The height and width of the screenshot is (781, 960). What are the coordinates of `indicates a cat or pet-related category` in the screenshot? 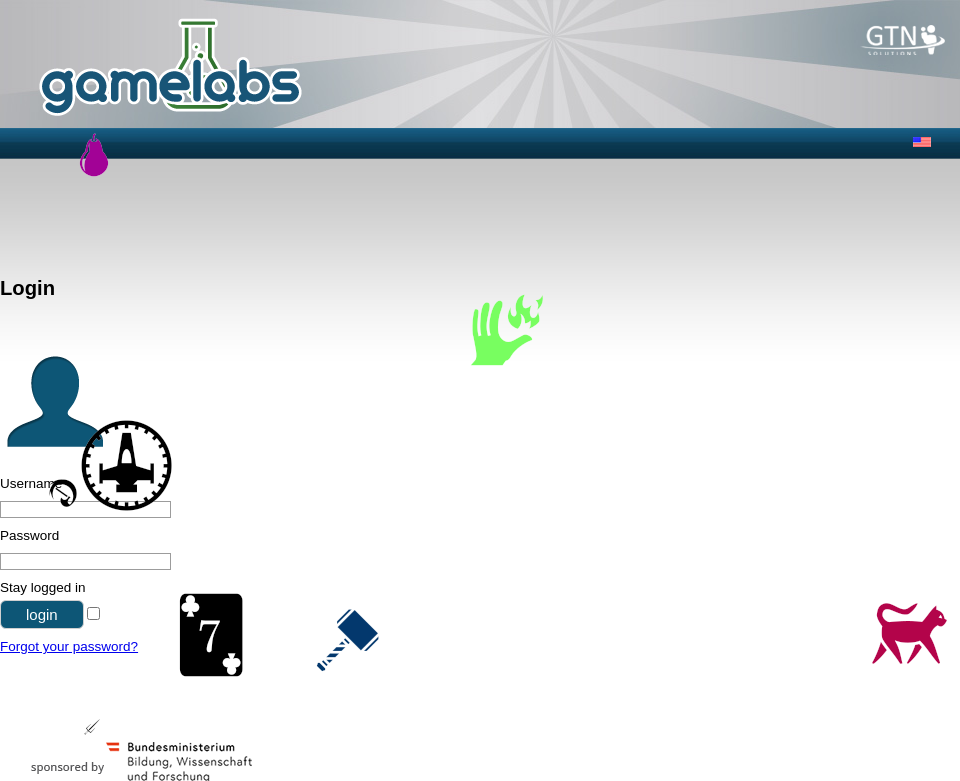 It's located at (909, 633).